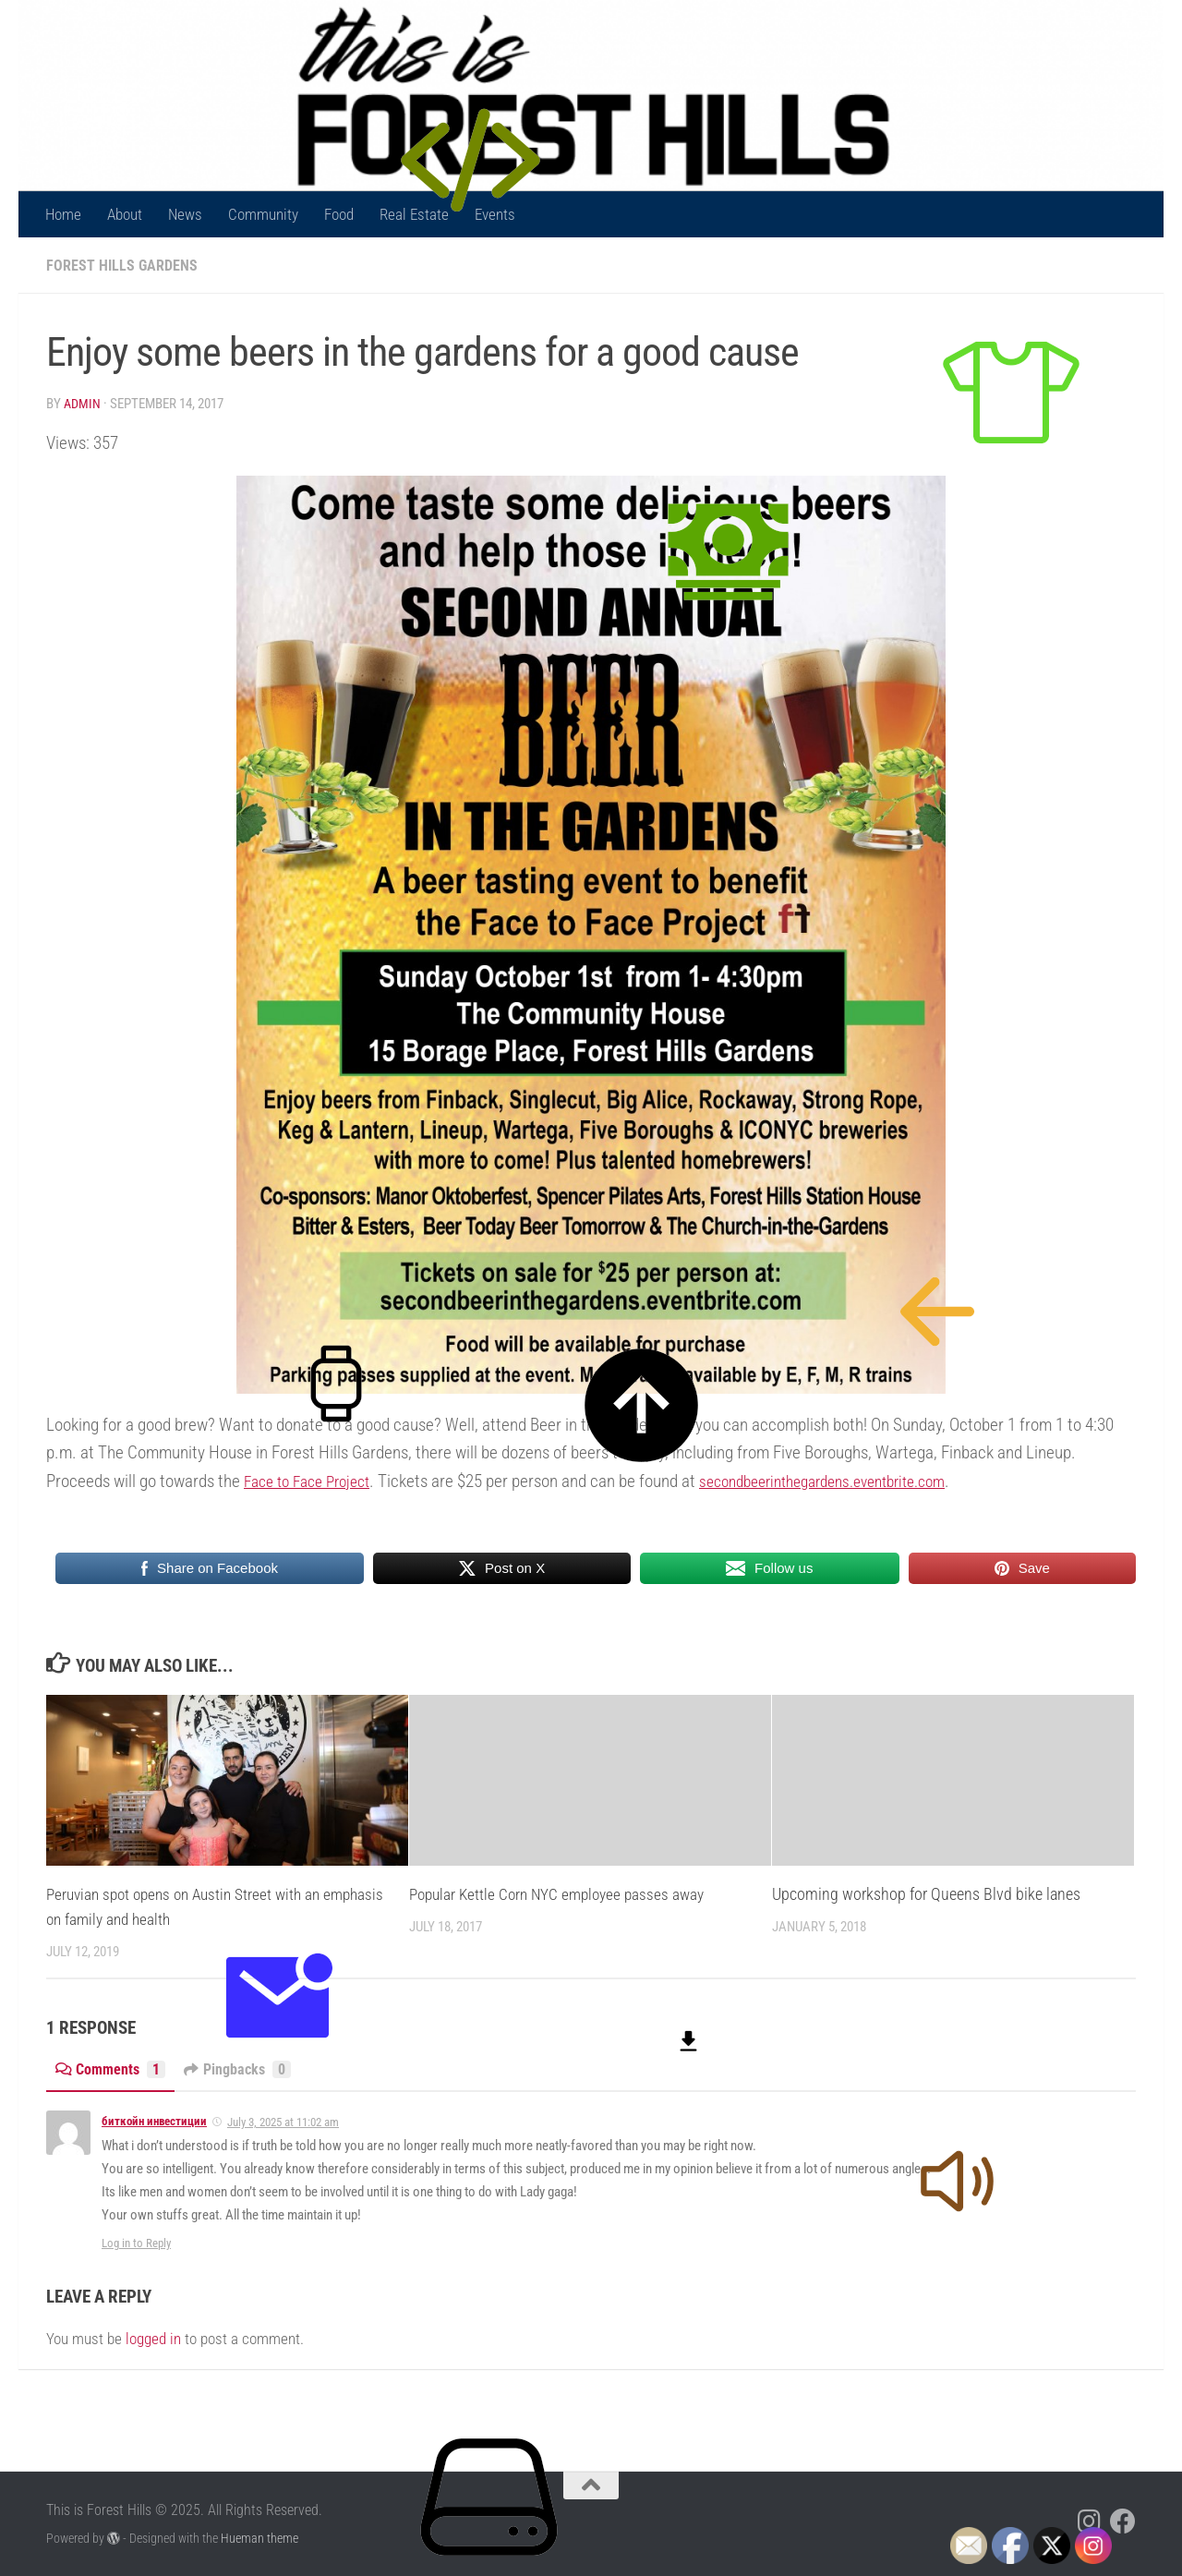 This screenshot has height=2576, width=1182. What do you see at coordinates (728, 551) in the screenshot?
I see `view your cash balance` at bounding box center [728, 551].